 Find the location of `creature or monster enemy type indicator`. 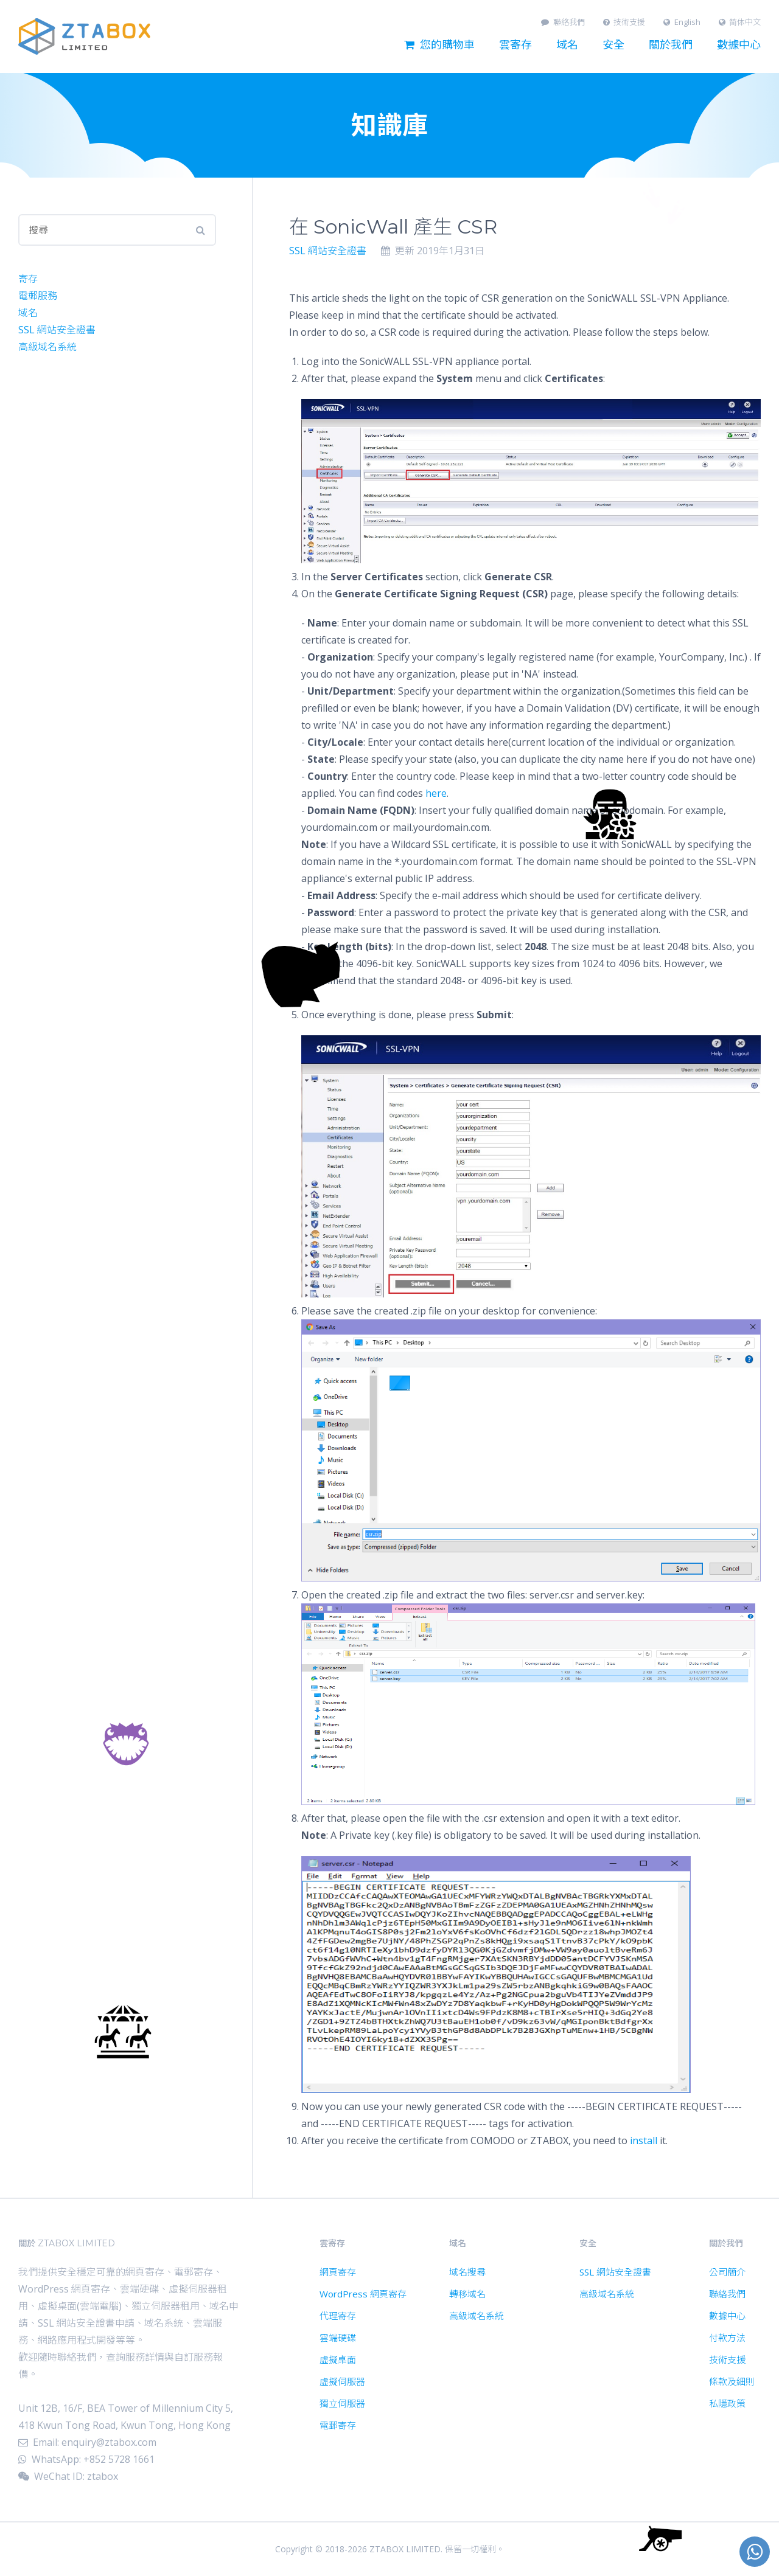

creature or monster enemy type indicator is located at coordinates (126, 1743).